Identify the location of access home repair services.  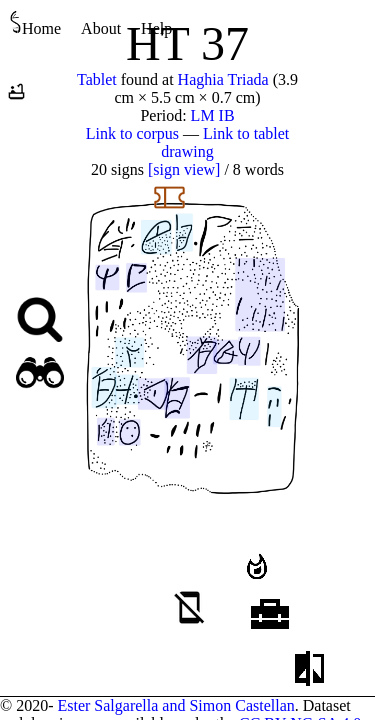
(270, 614).